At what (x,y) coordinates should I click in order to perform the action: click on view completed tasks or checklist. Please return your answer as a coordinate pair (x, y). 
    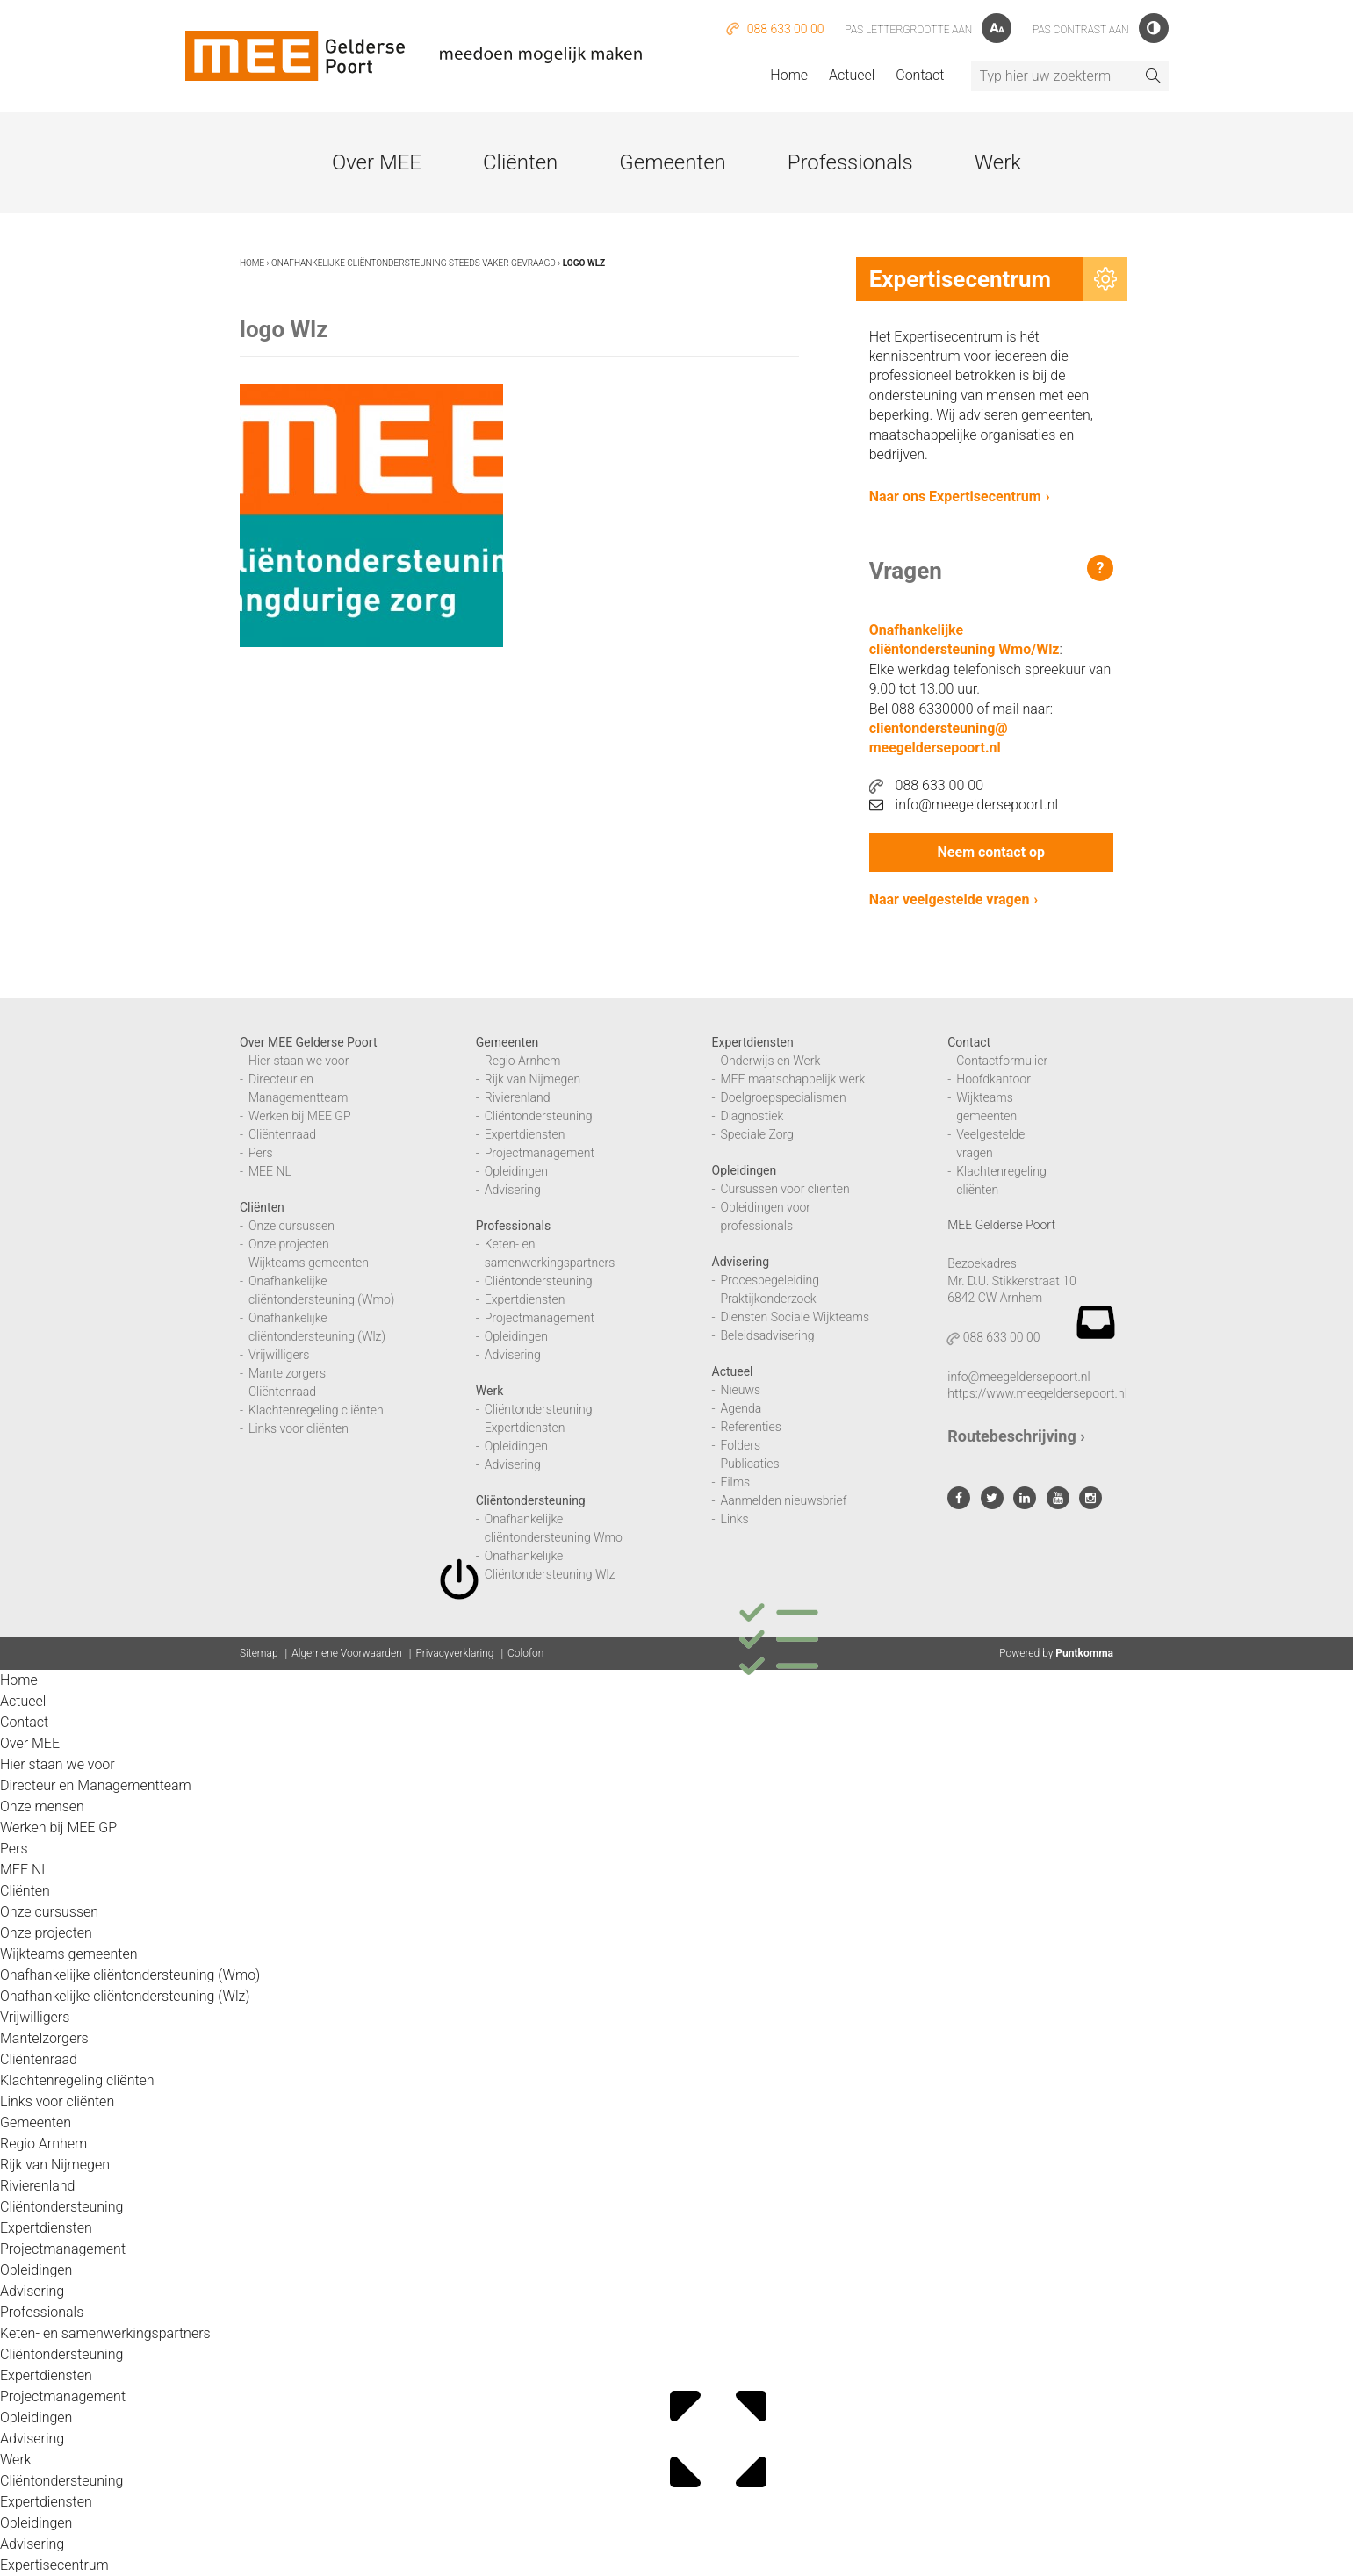
    Looking at the image, I should click on (779, 1639).